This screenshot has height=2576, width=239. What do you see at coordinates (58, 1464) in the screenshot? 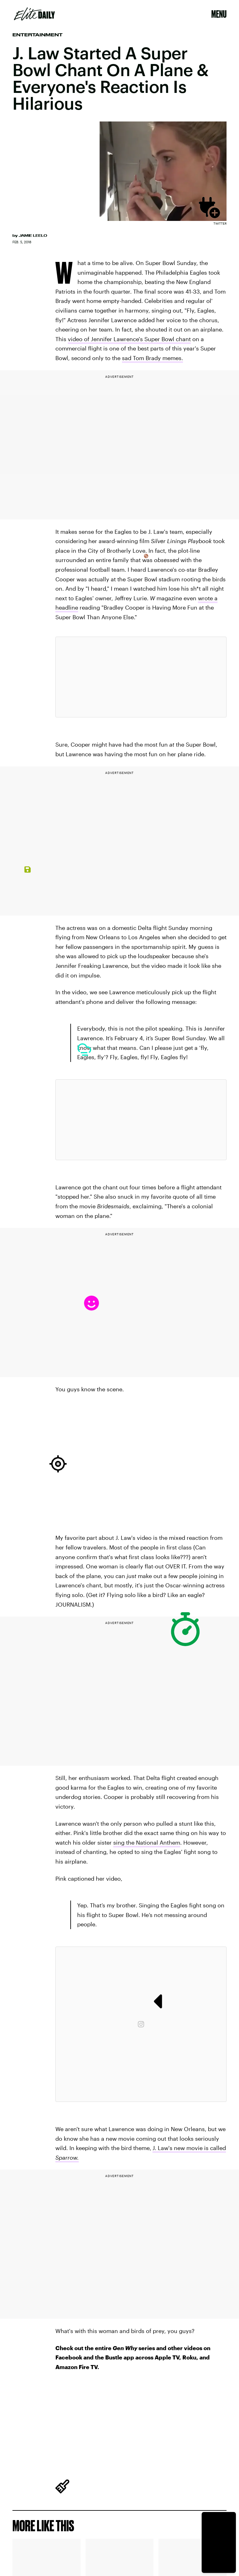
I see `indicates GPS location is locked and active` at bounding box center [58, 1464].